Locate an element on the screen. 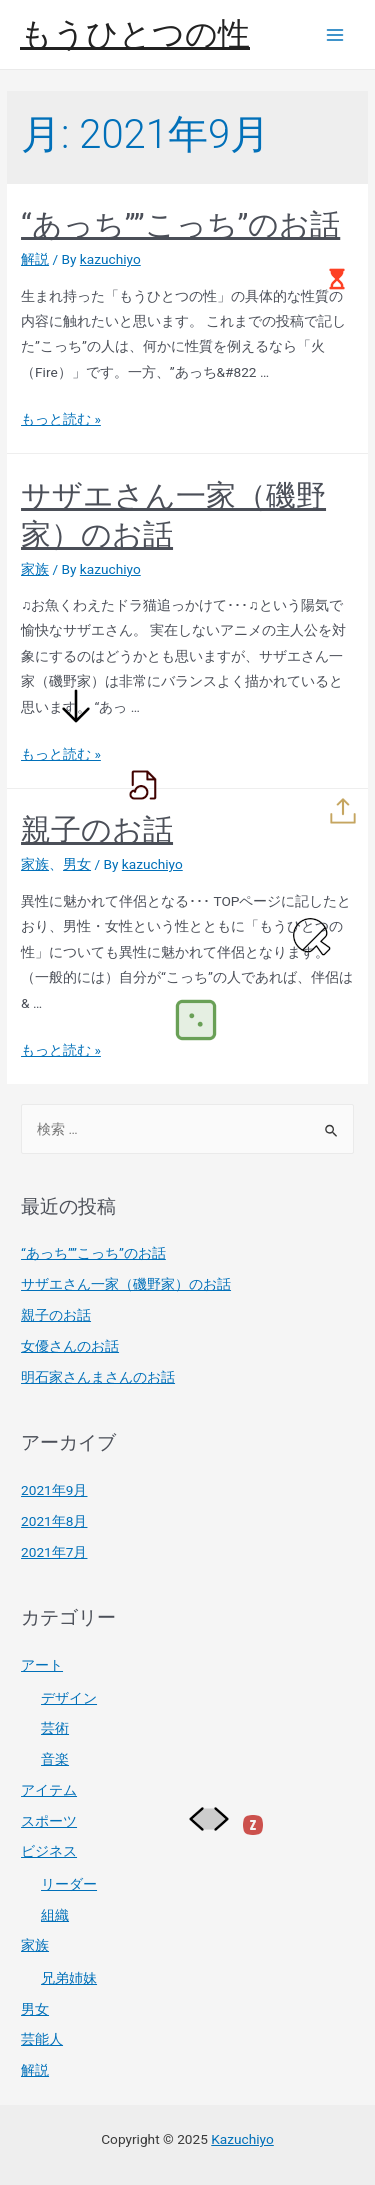  indicates a process in progress or loading state is located at coordinates (337, 279).